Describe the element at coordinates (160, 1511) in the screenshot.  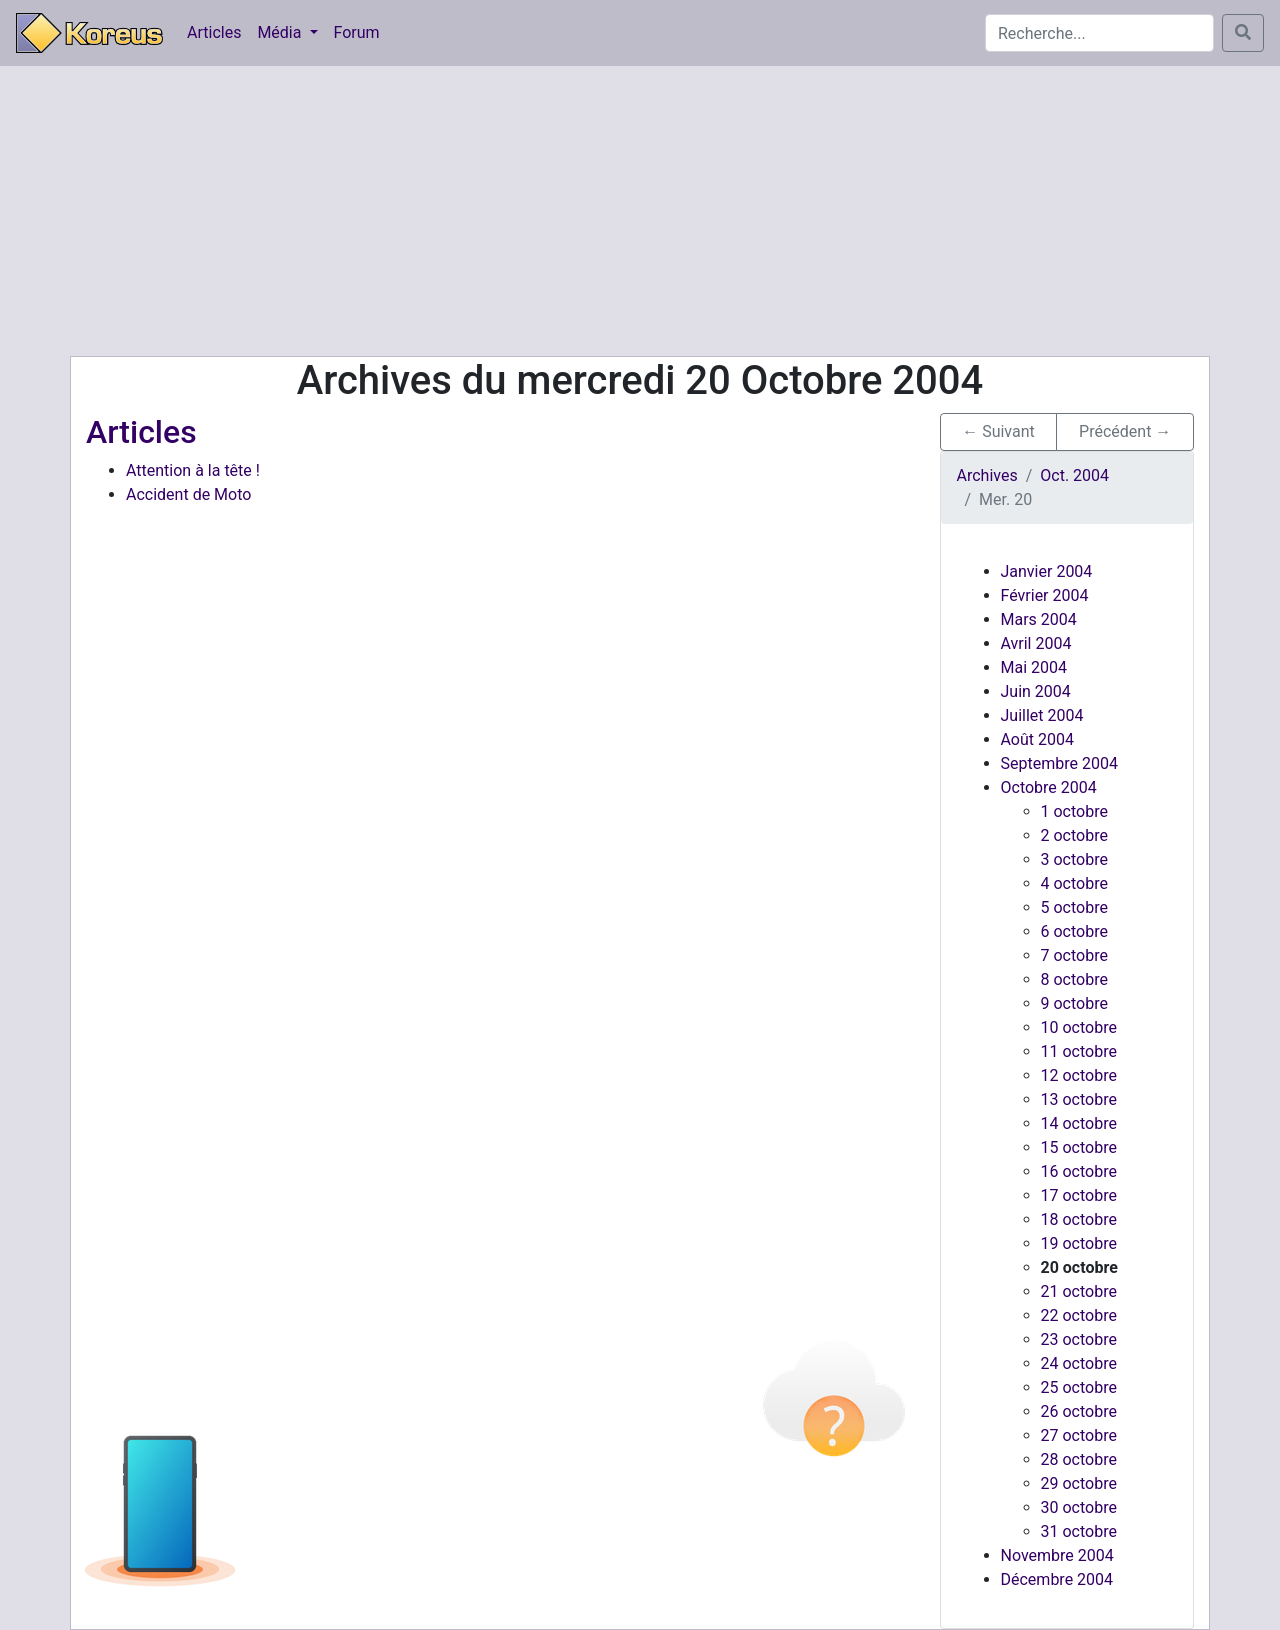
I see `enable mobile hotspot sharing` at that location.